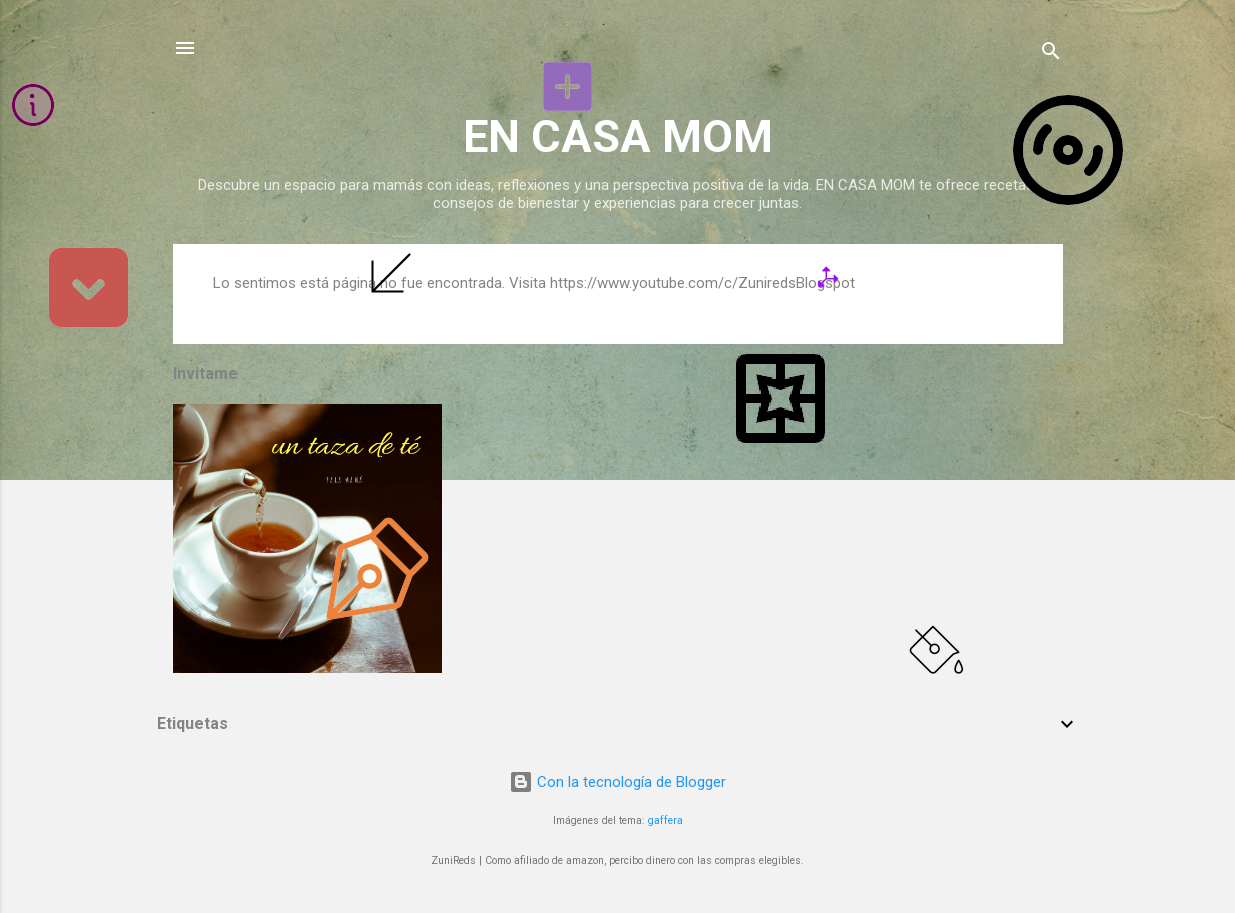  What do you see at coordinates (391, 273) in the screenshot?
I see `navigate to the bottom-left corner` at bounding box center [391, 273].